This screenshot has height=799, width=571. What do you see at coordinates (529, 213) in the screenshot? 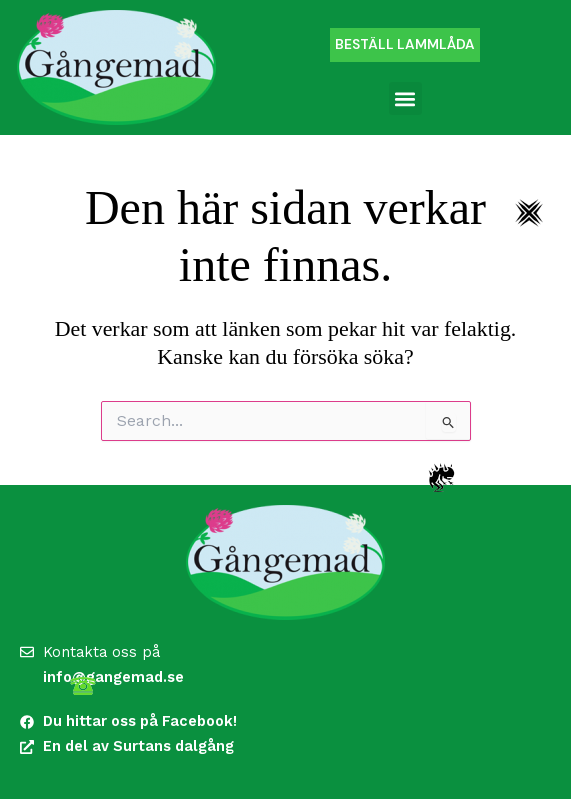
I see `a decorative cross or star emblem for game UI` at bounding box center [529, 213].